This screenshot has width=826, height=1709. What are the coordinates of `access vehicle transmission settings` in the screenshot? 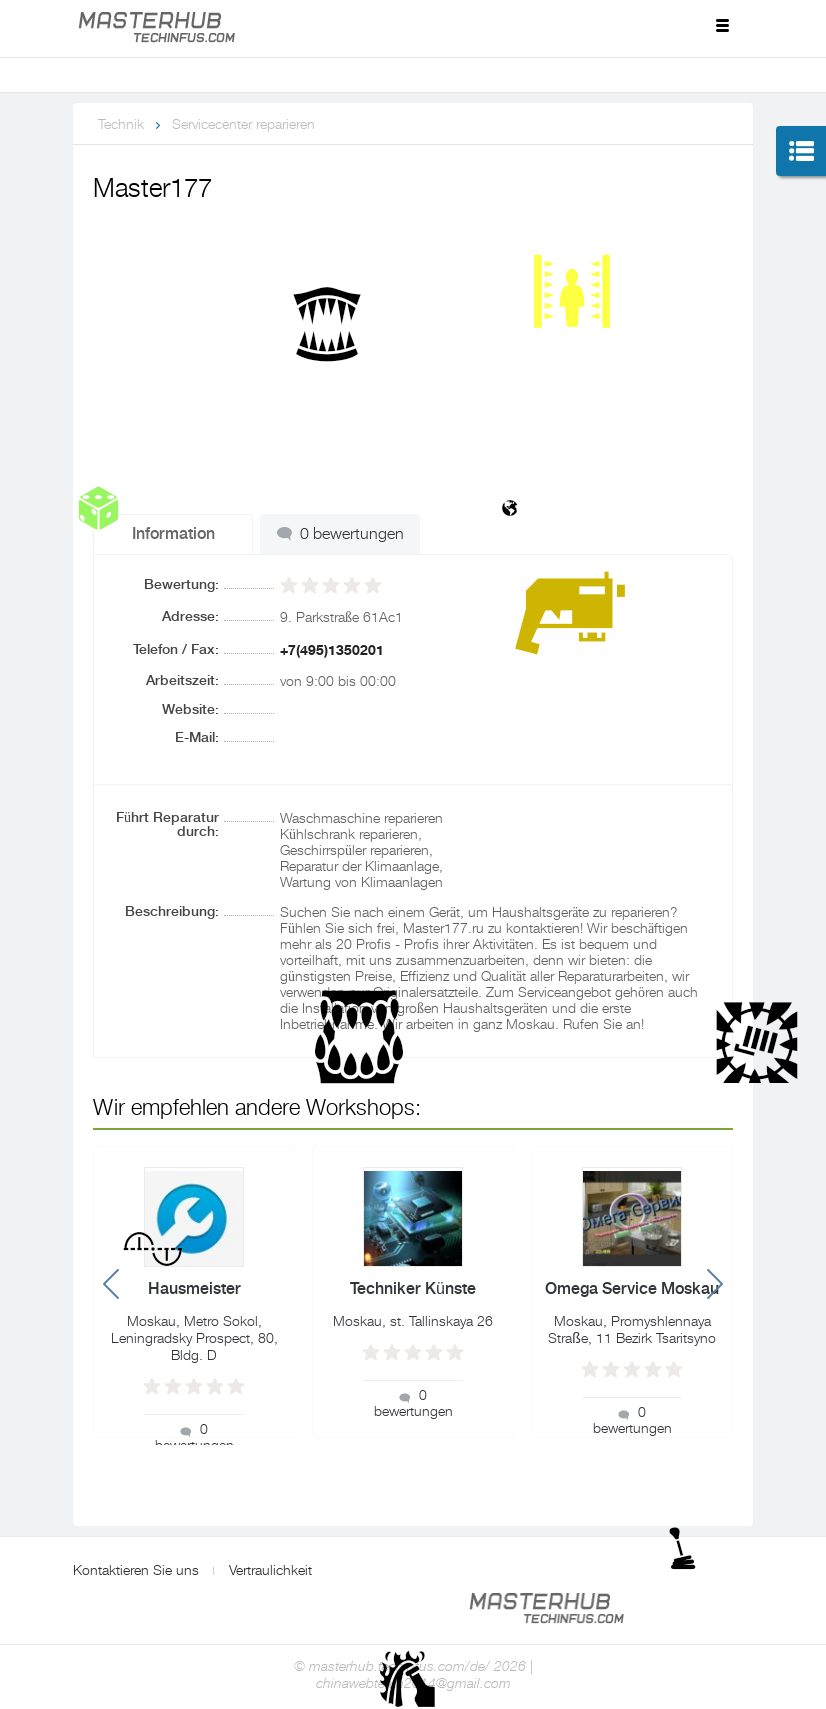 It's located at (682, 1548).